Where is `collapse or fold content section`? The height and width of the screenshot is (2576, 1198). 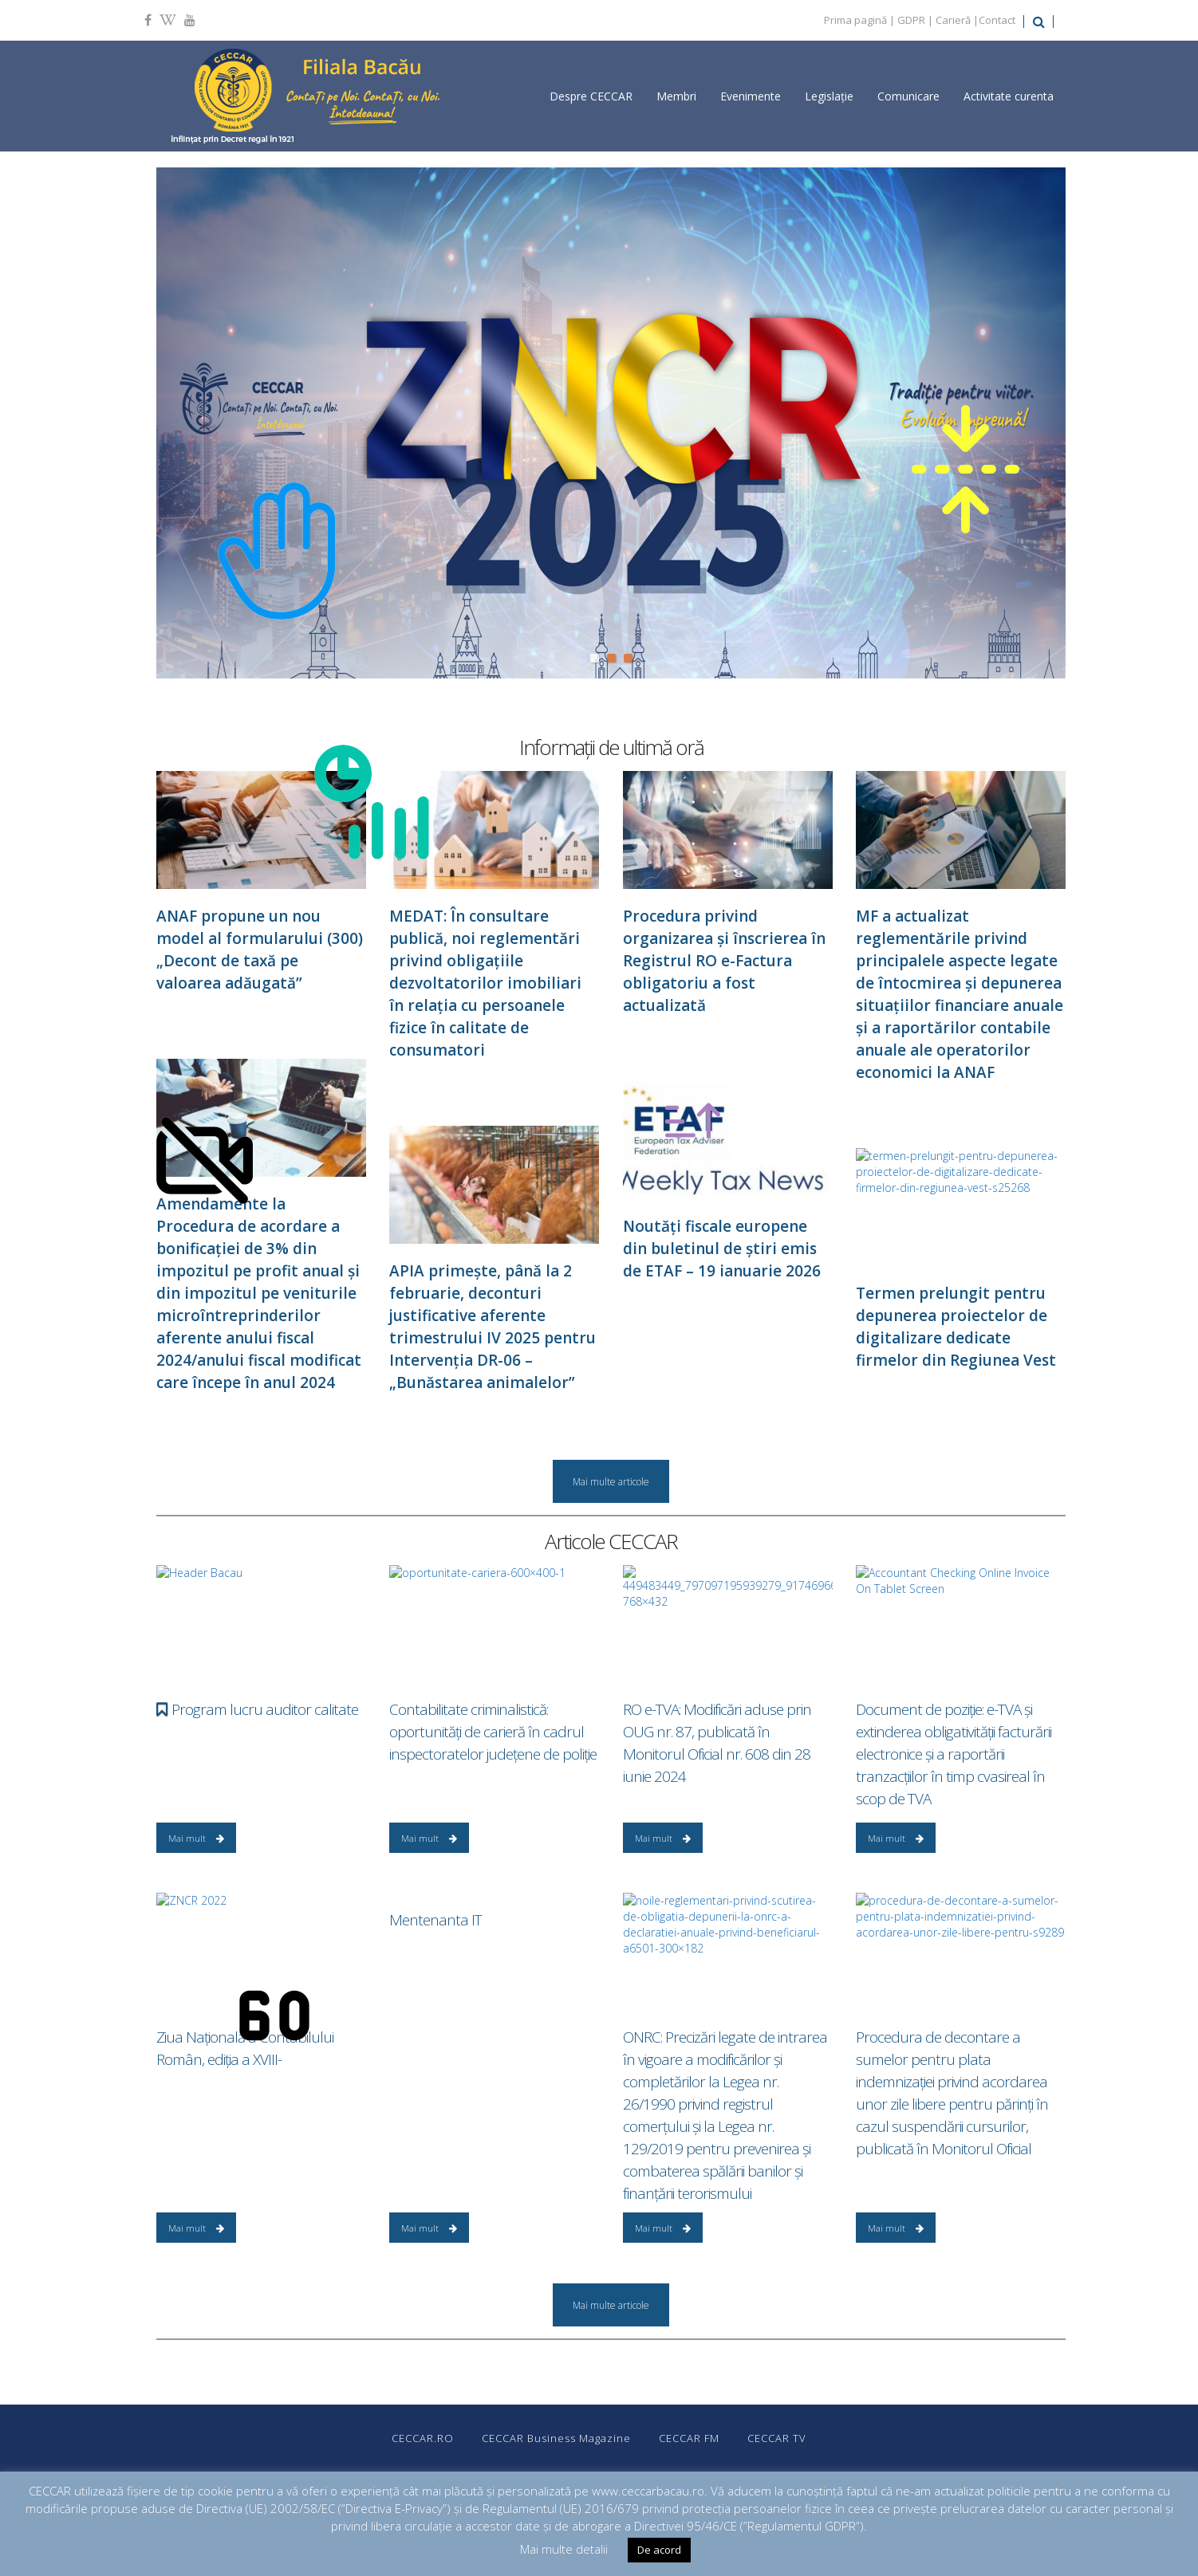 collapse or fold content section is located at coordinates (965, 469).